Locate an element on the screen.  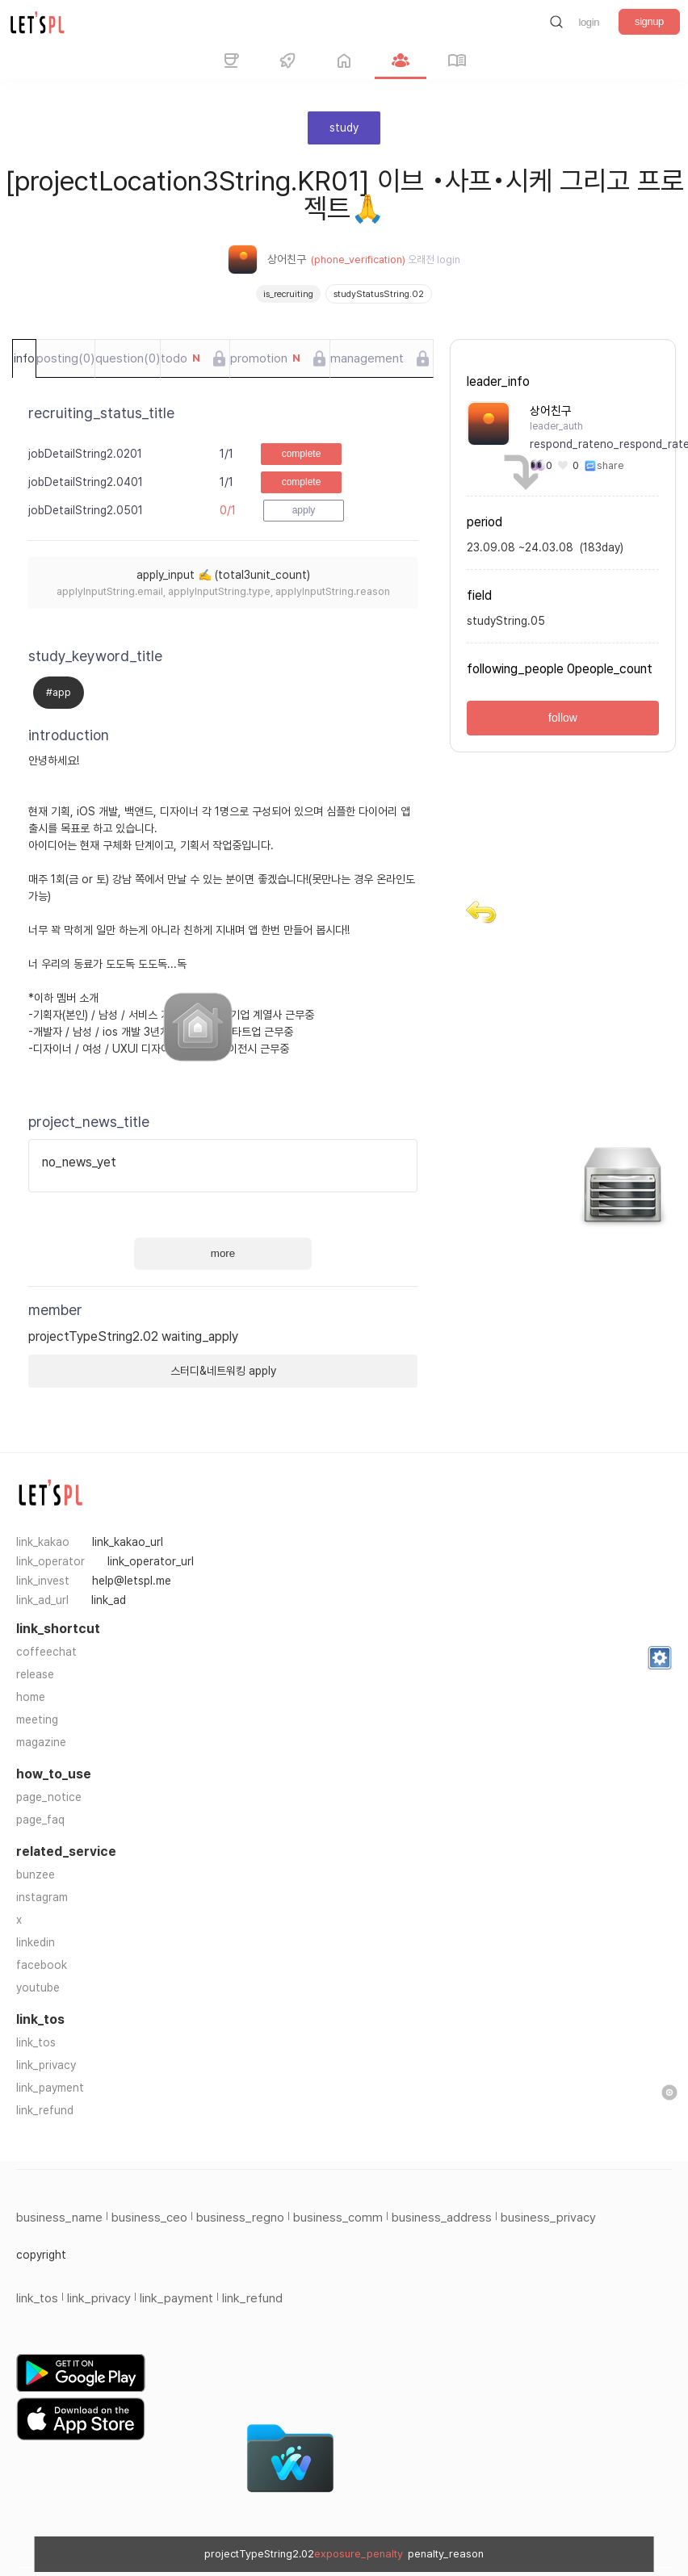
indicates optical disc drive or CD/DVD media is located at coordinates (669, 2092).